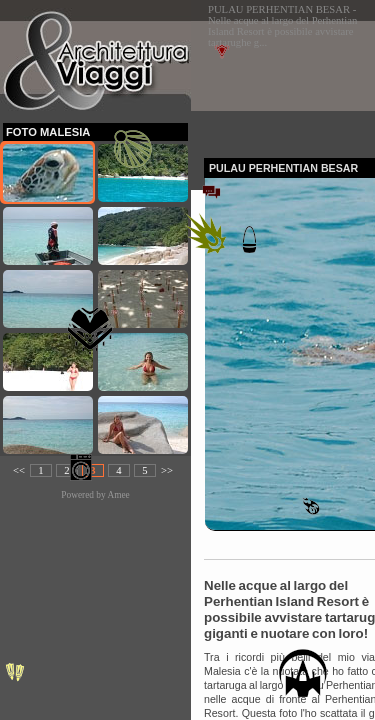 The height and width of the screenshot is (720, 375). What do you see at coordinates (205, 233) in the screenshot?
I see `indicates a falling or dropping object in gameplay` at bounding box center [205, 233].